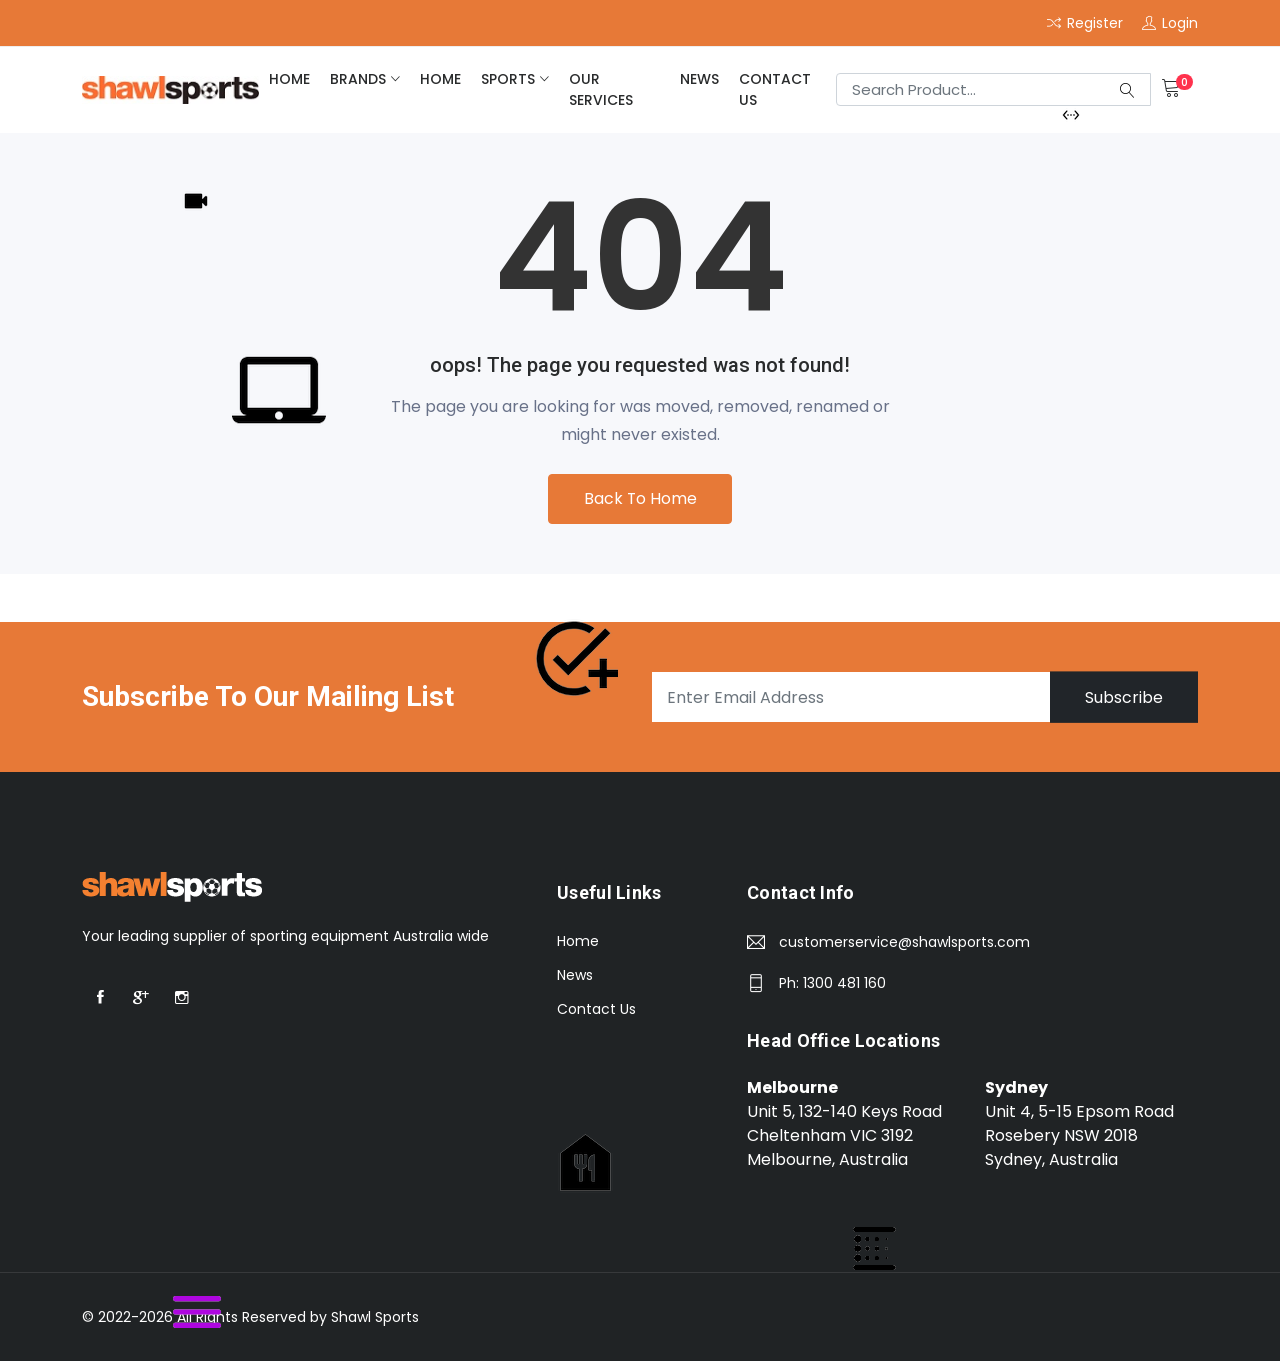  What do you see at coordinates (573, 658) in the screenshot?
I see `add a new task to your list` at bounding box center [573, 658].